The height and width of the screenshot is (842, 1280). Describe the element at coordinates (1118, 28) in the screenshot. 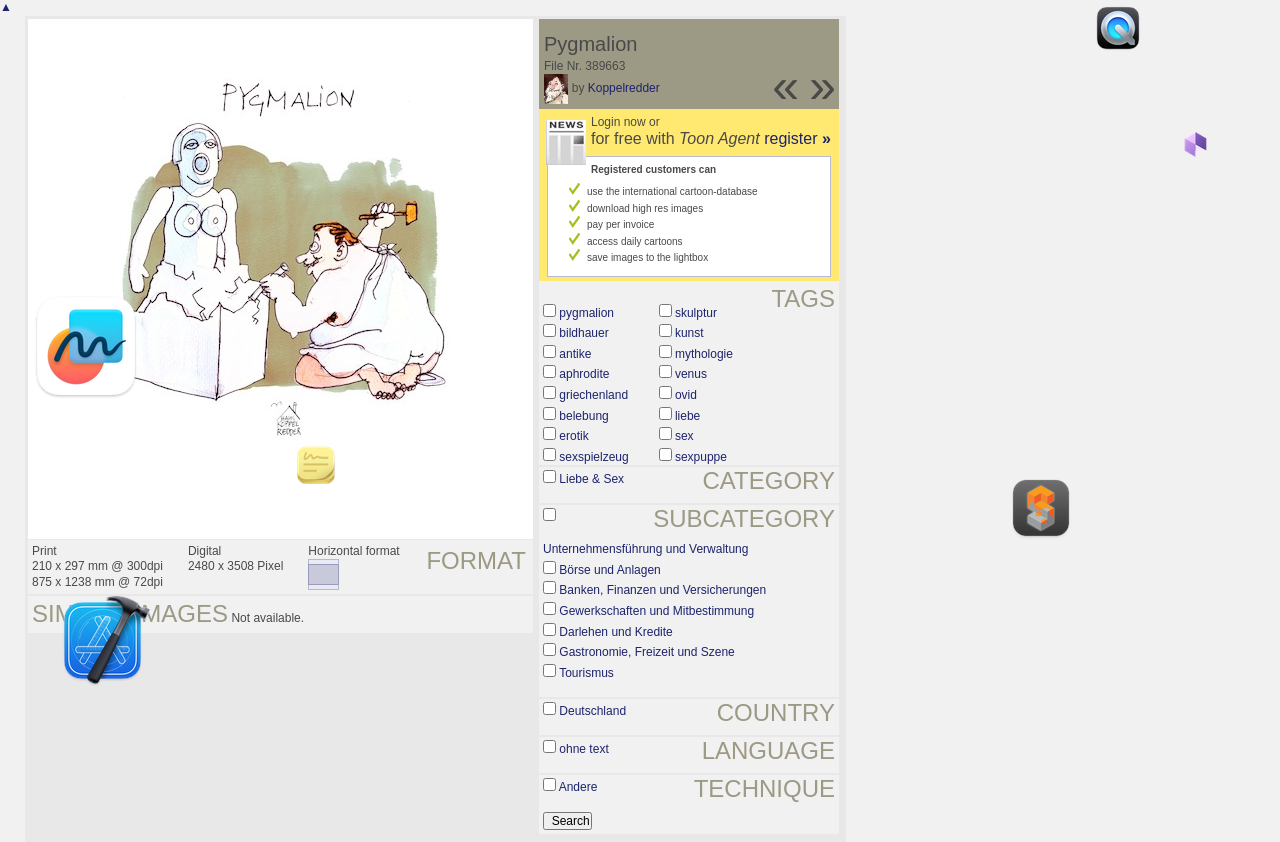

I see `open QuickTime Player to watch videos` at that location.